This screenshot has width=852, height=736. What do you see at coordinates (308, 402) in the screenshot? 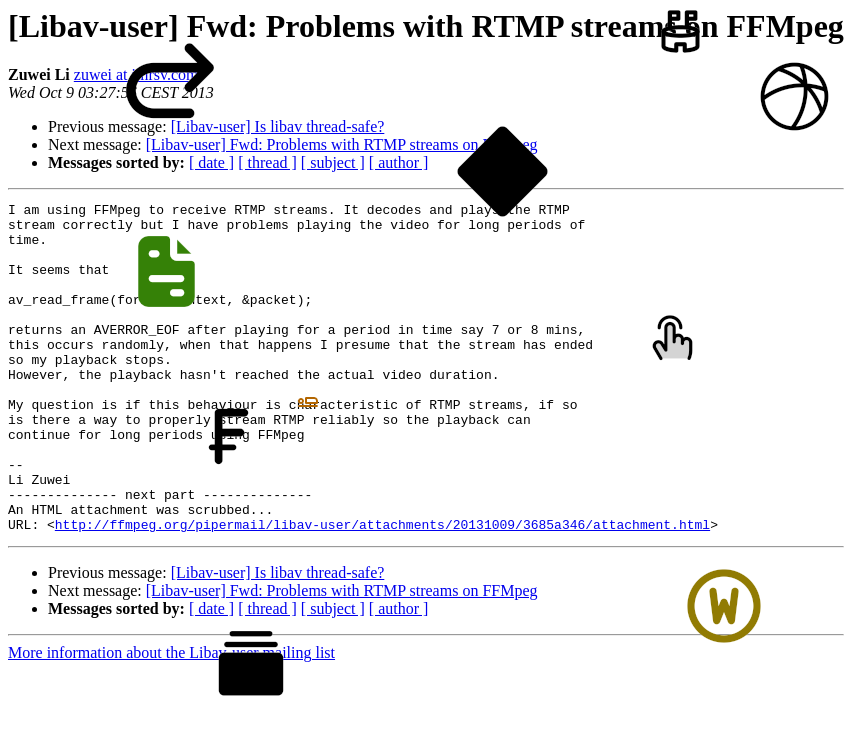
I see `view hotel or accommodation options` at bounding box center [308, 402].